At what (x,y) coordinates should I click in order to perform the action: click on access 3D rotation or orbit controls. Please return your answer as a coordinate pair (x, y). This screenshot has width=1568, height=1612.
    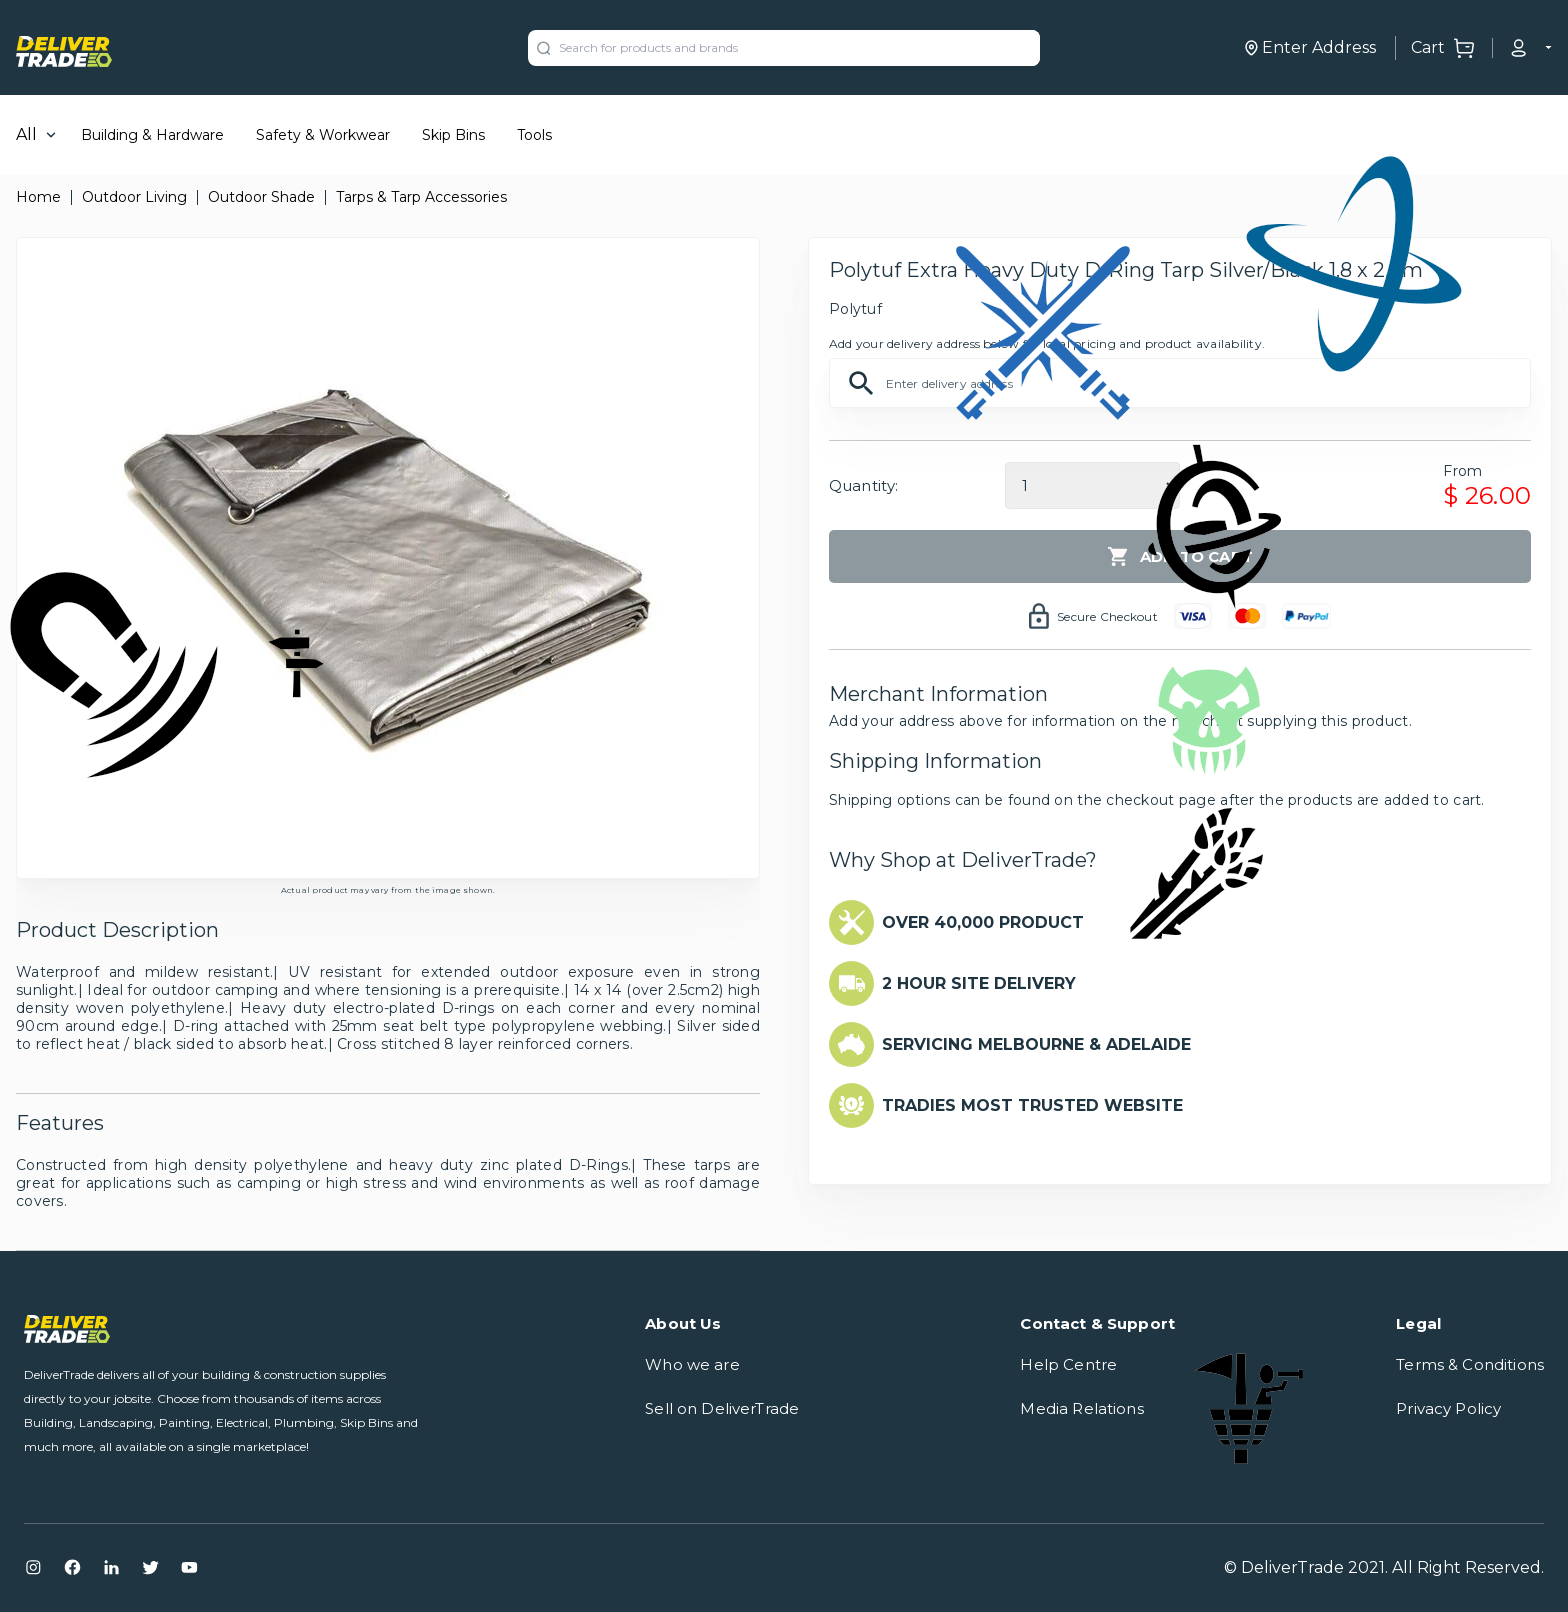
    Looking at the image, I should click on (1355, 263).